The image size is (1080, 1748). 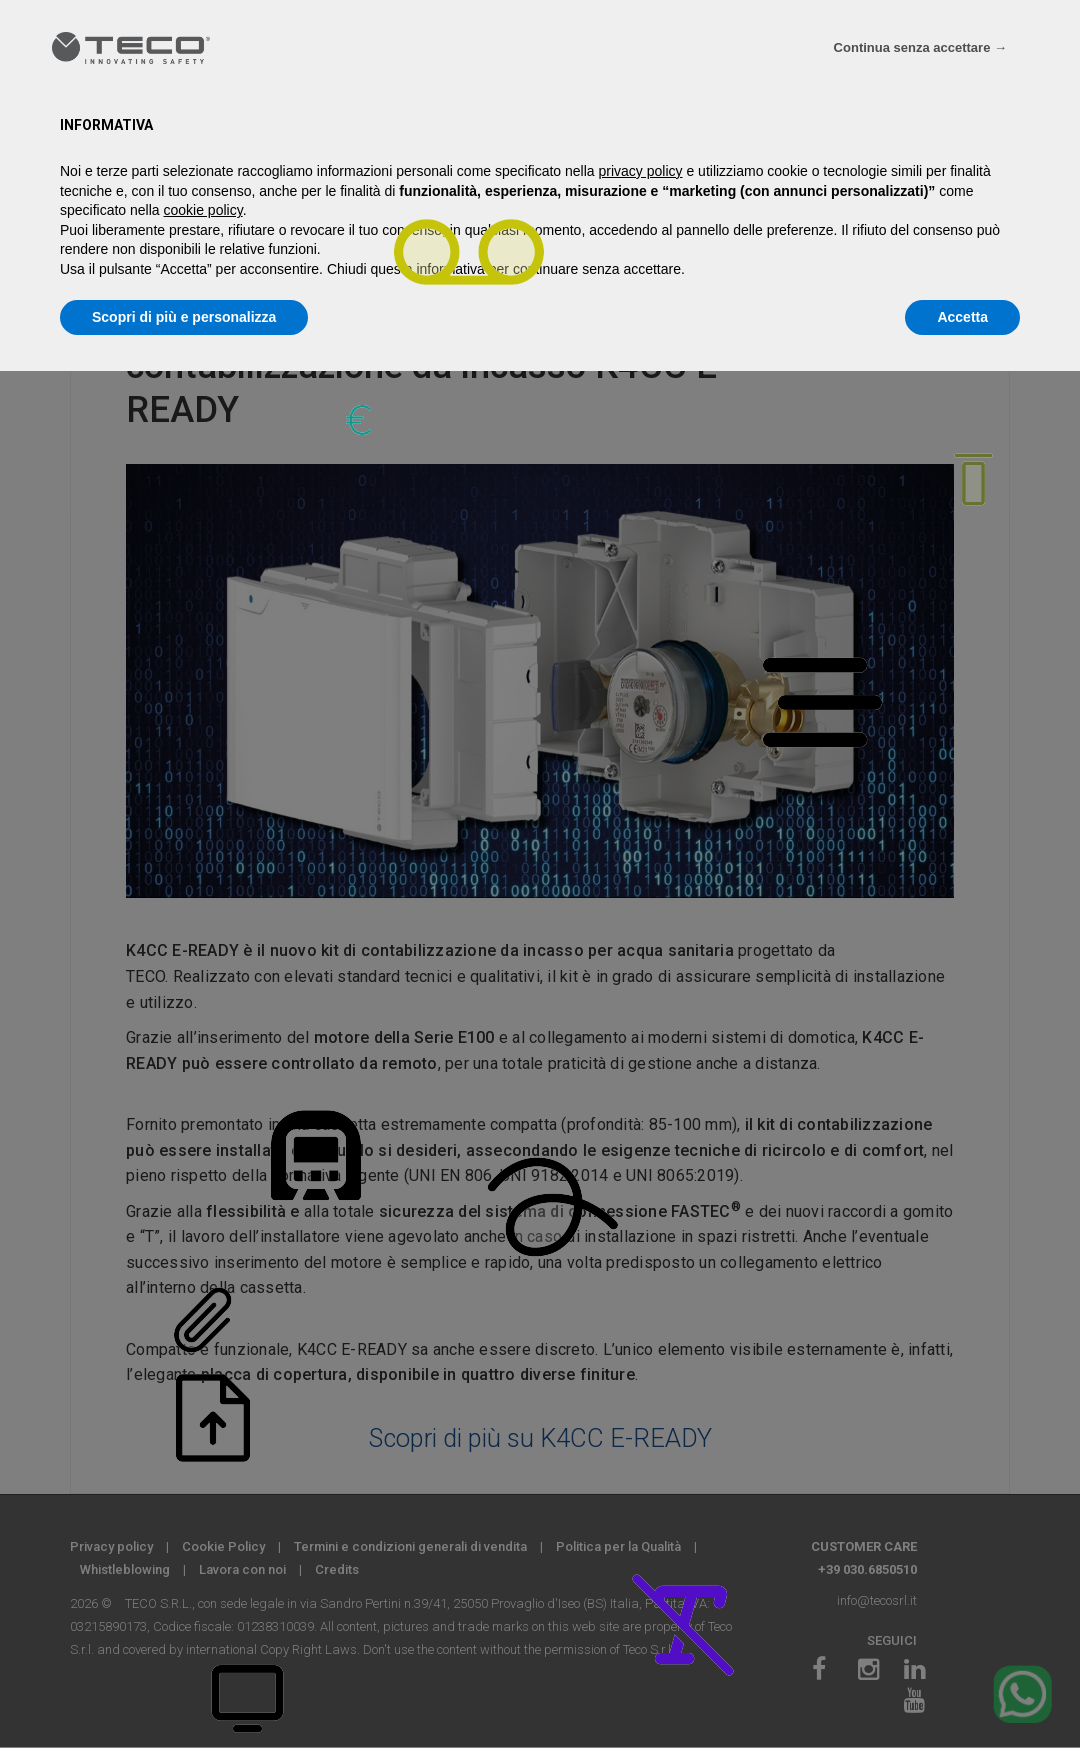 What do you see at coordinates (469, 252) in the screenshot?
I see `access voicemail messages` at bounding box center [469, 252].